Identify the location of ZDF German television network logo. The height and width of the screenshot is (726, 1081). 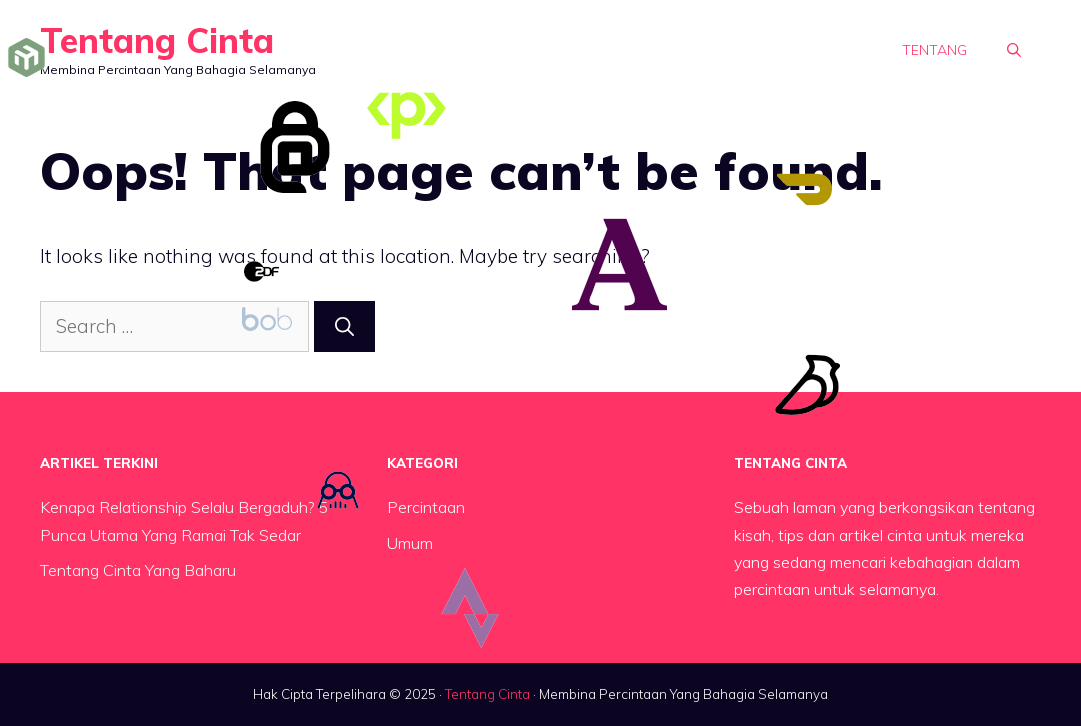
(261, 271).